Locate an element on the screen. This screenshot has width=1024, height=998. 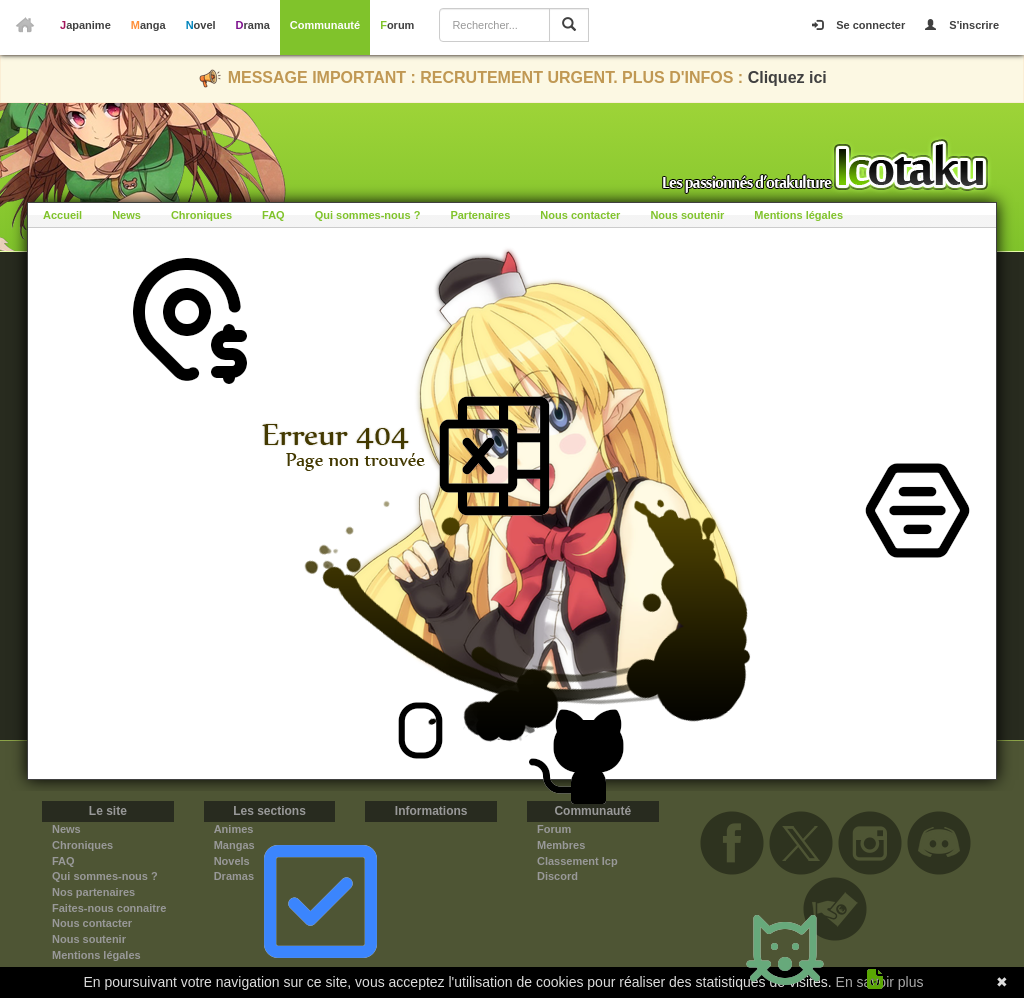
access audio or media file is located at coordinates (875, 979).